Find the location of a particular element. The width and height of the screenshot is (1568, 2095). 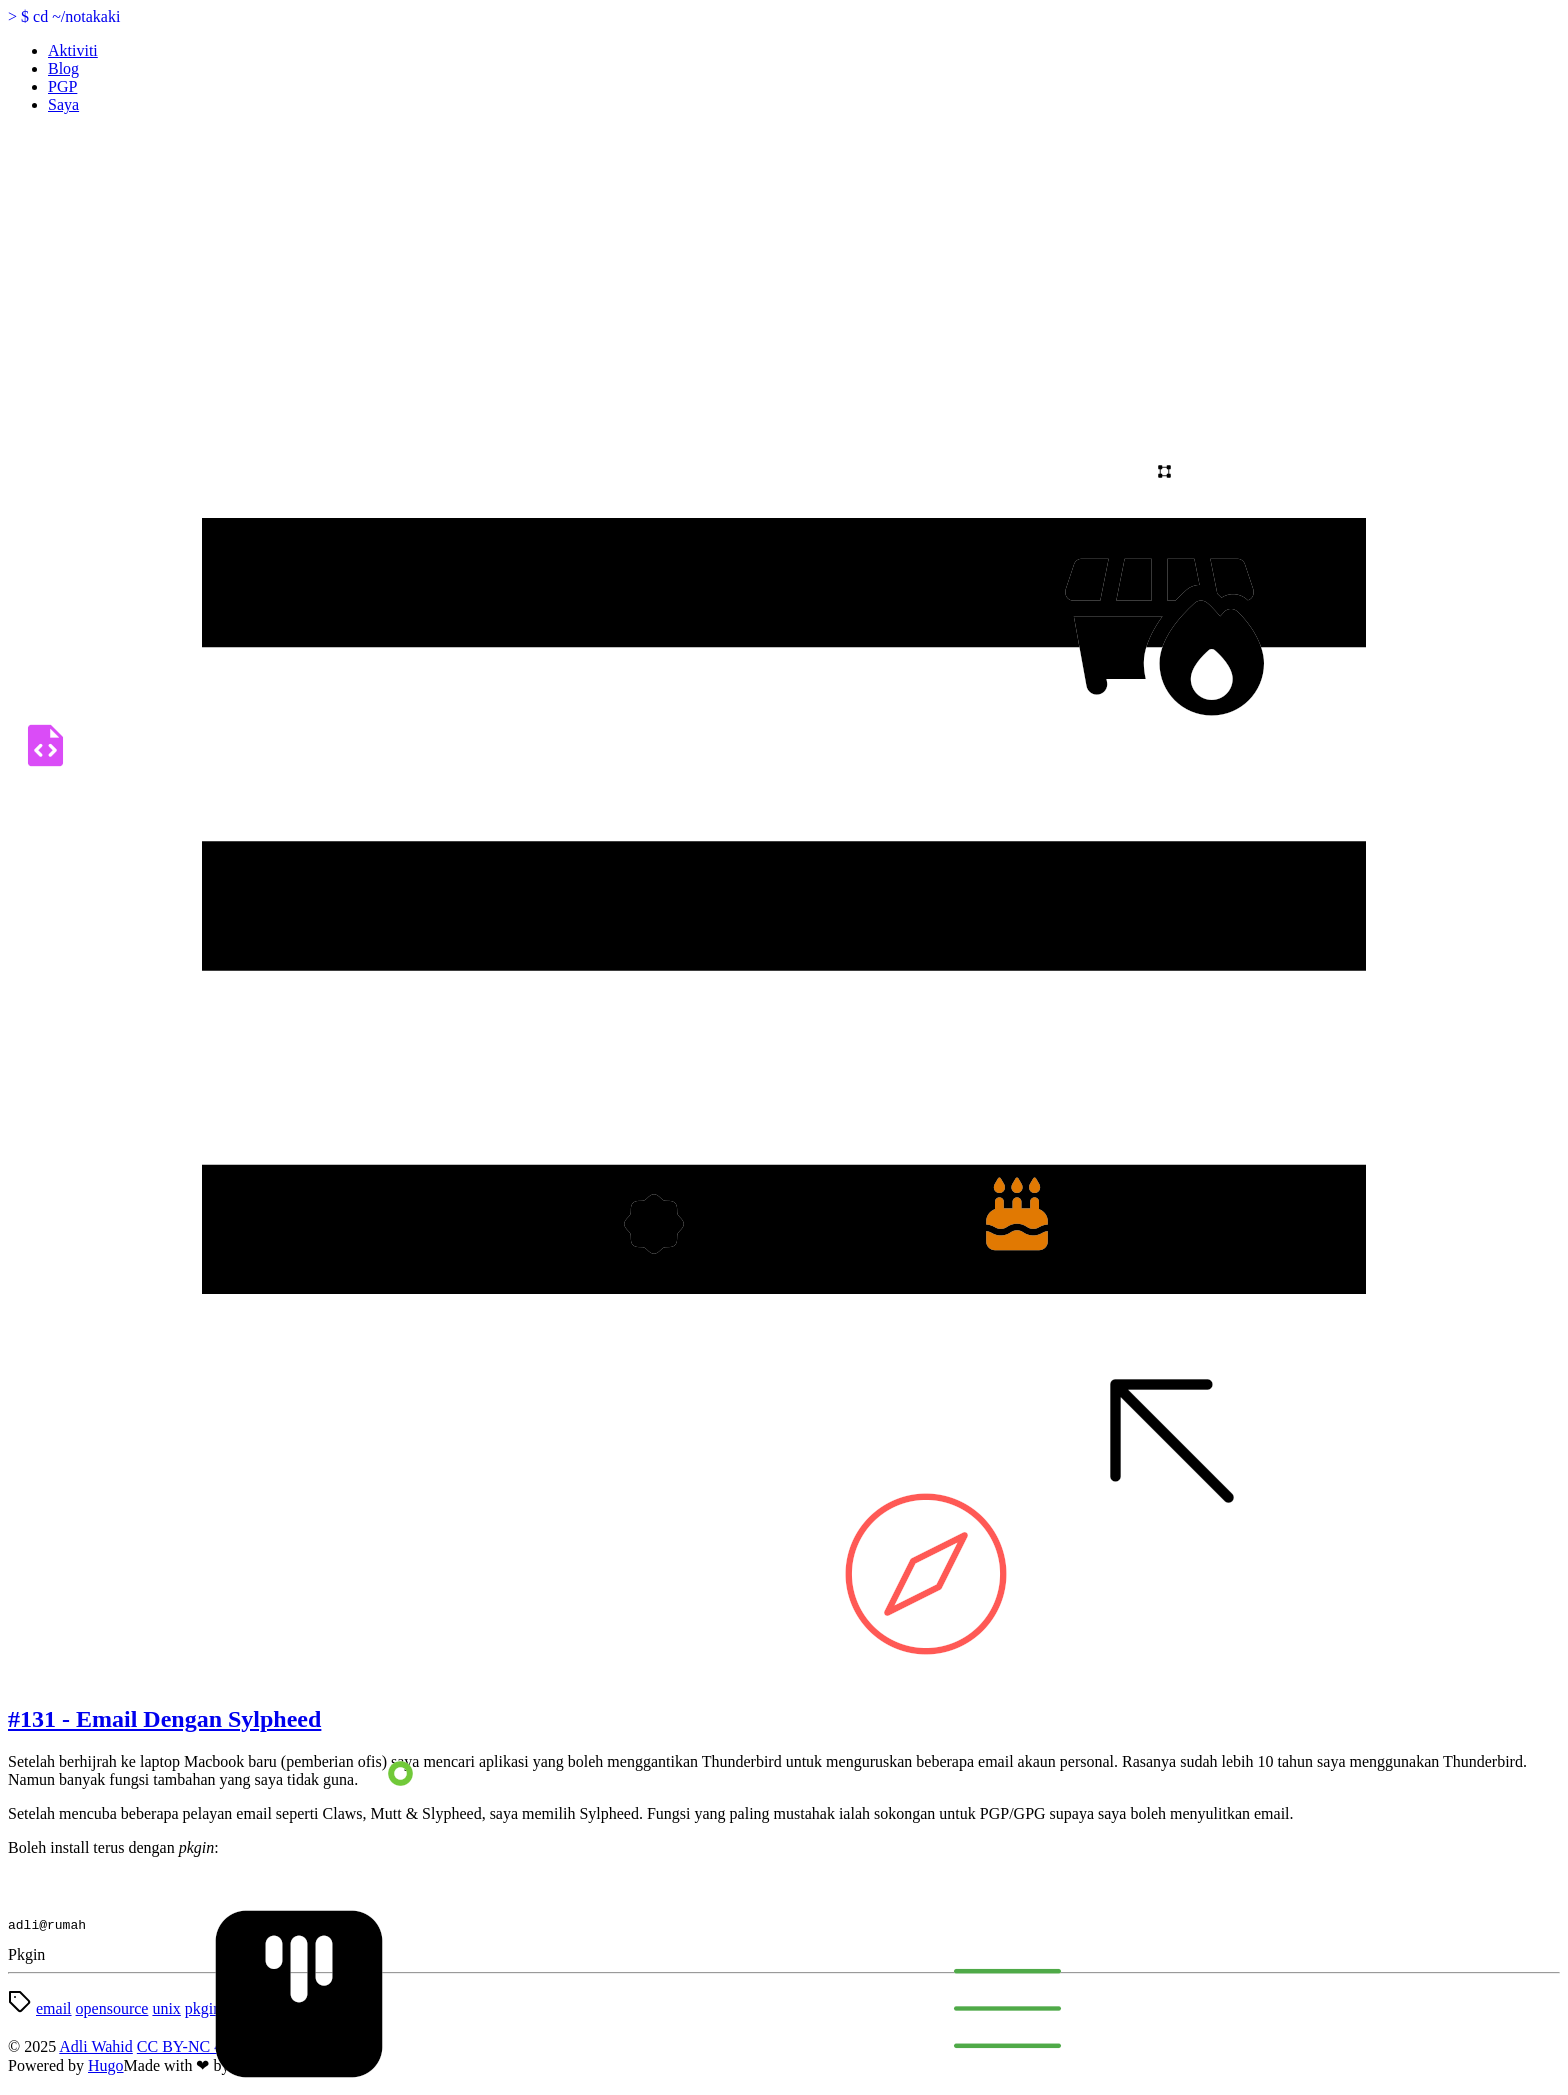

select or resize an object is located at coordinates (1164, 471).